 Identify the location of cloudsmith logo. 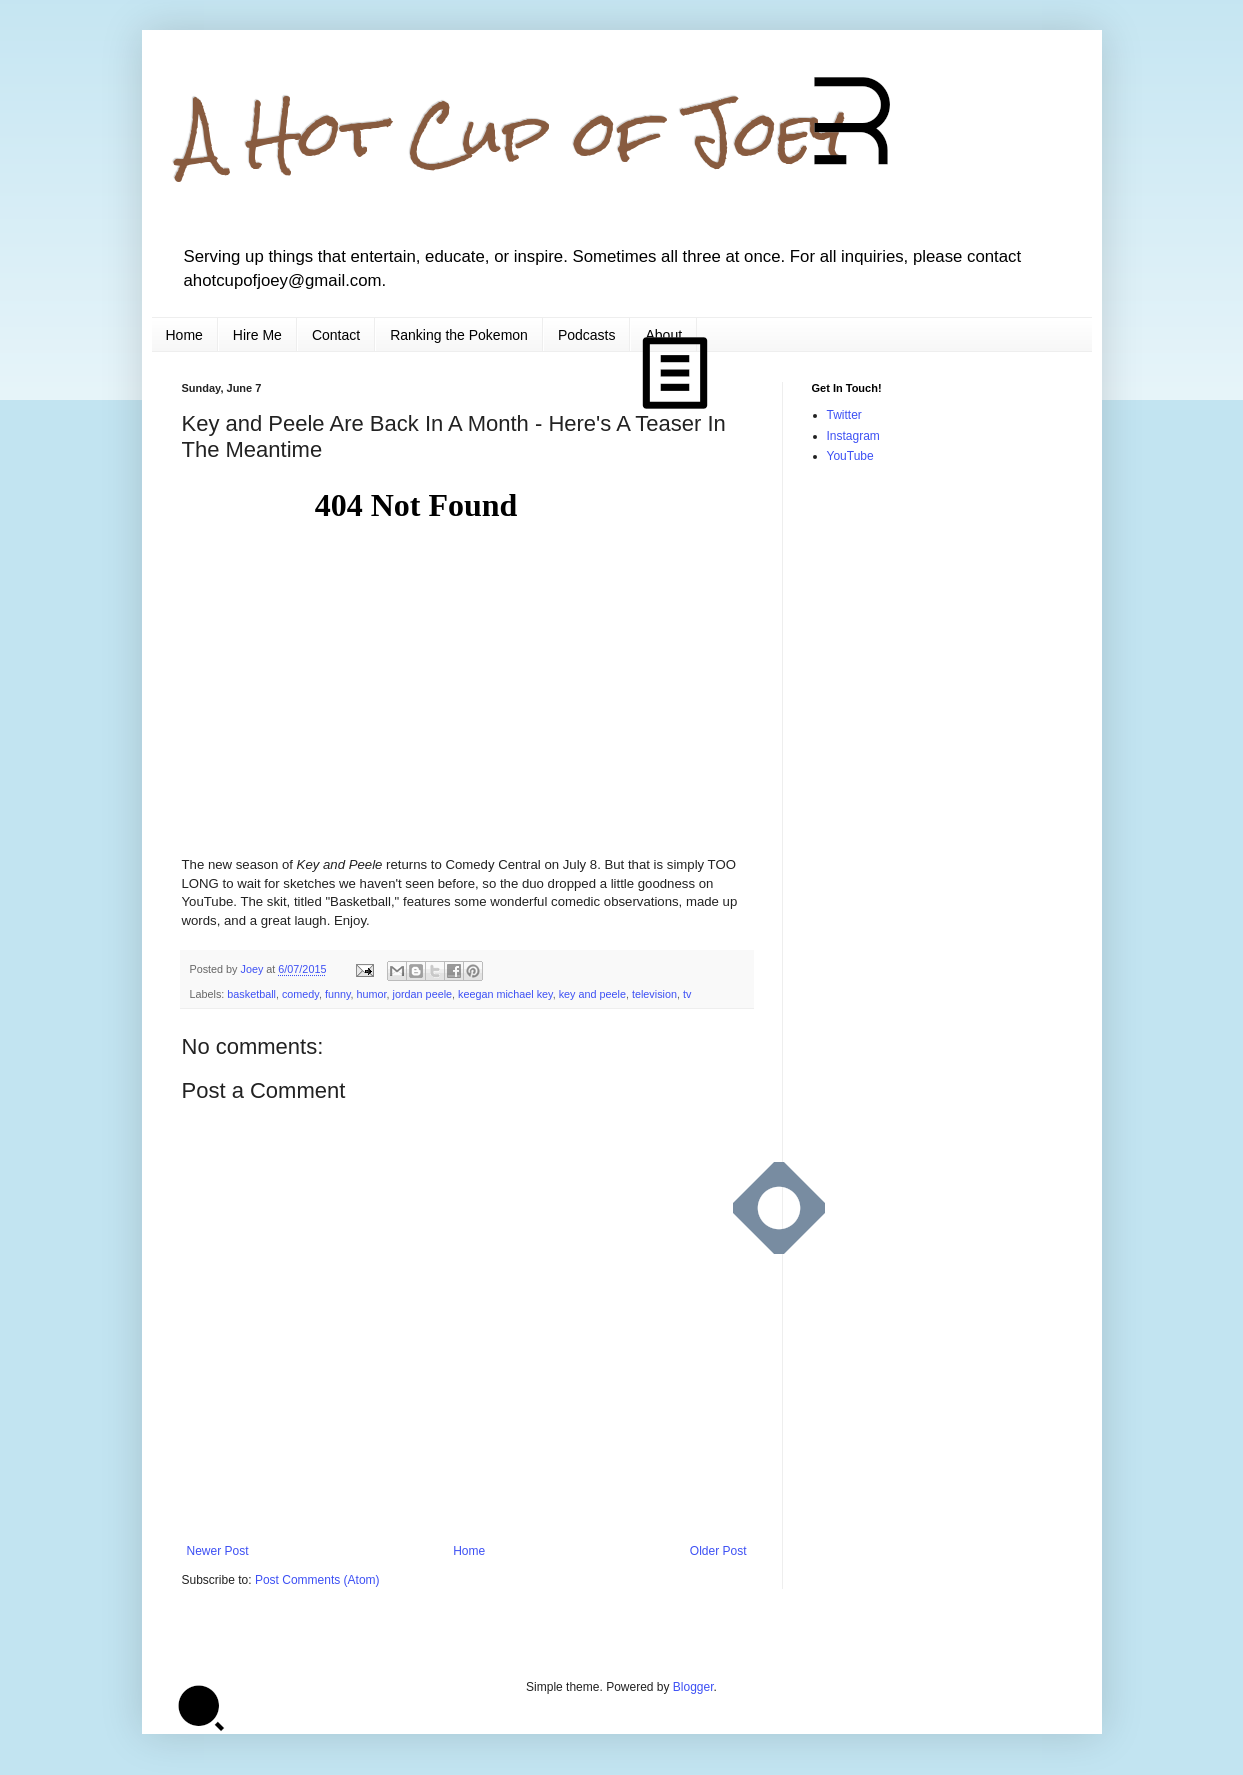
(779, 1208).